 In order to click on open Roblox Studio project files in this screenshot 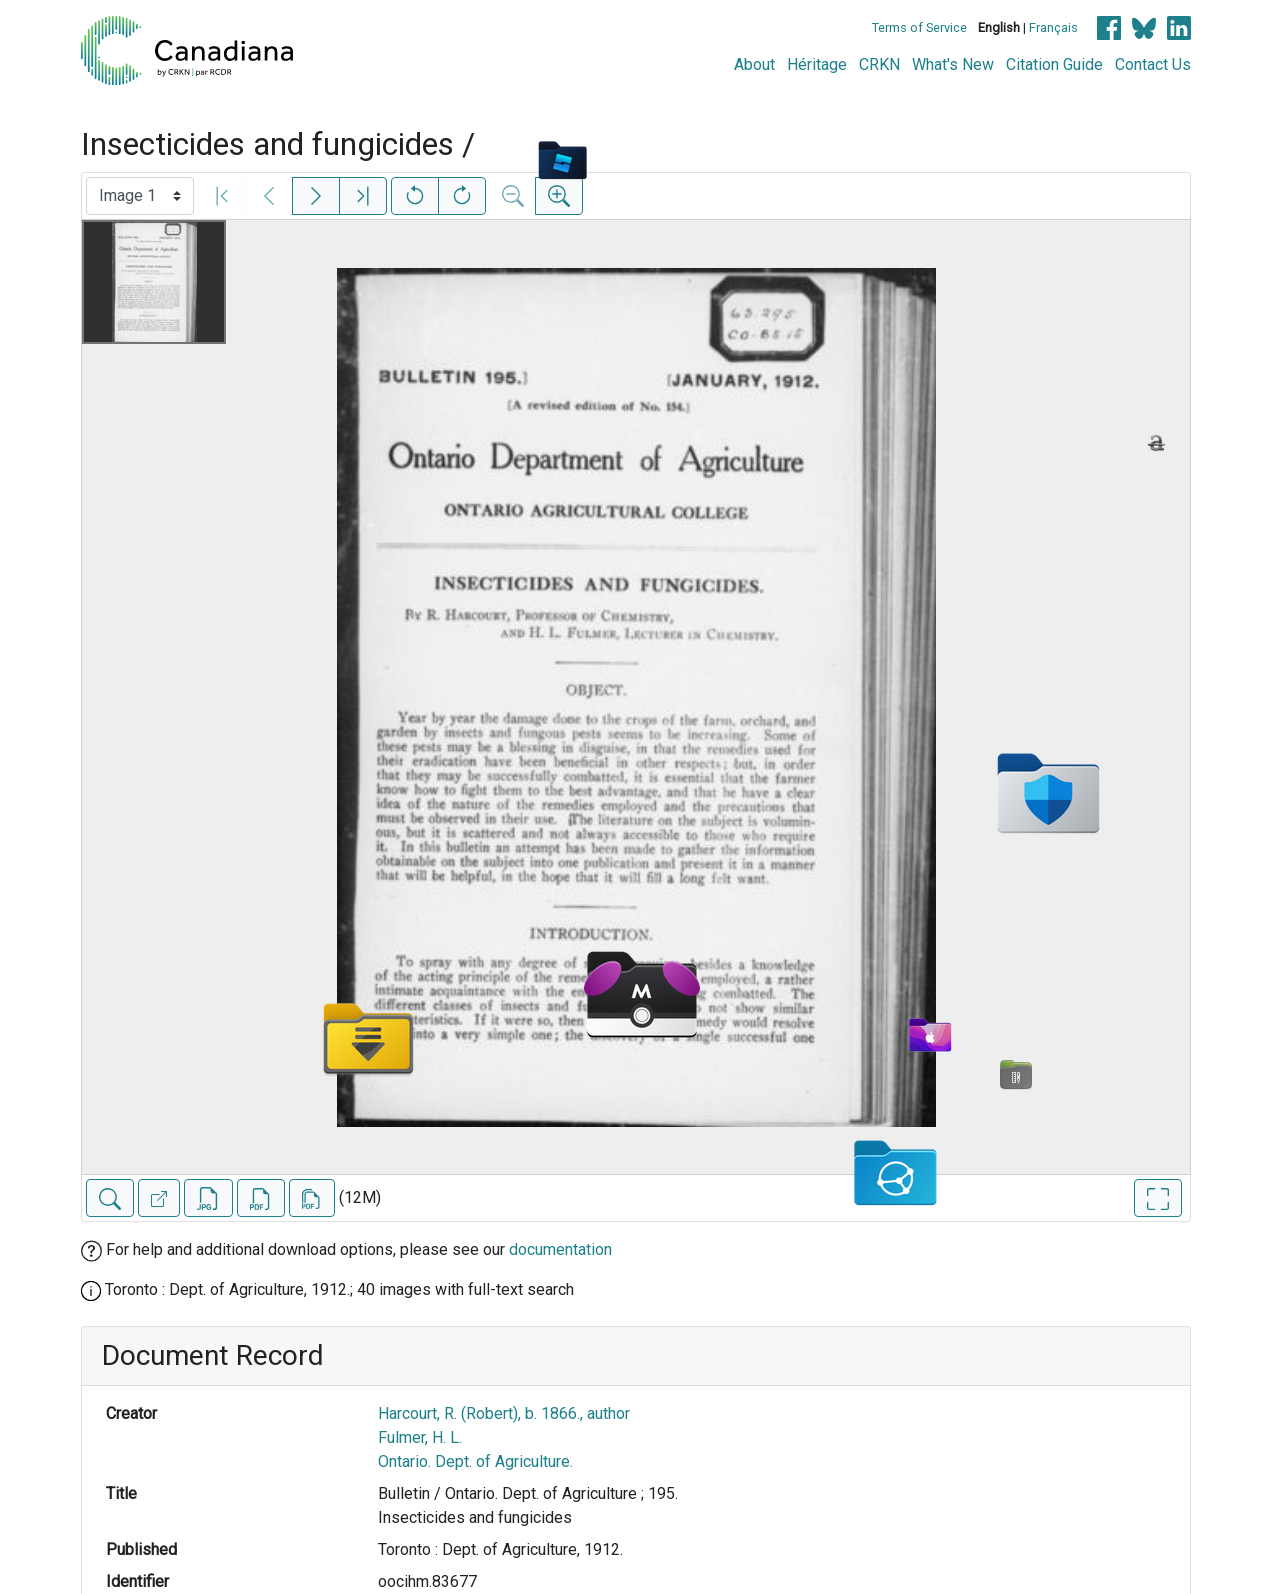, I will do `click(562, 161)`.